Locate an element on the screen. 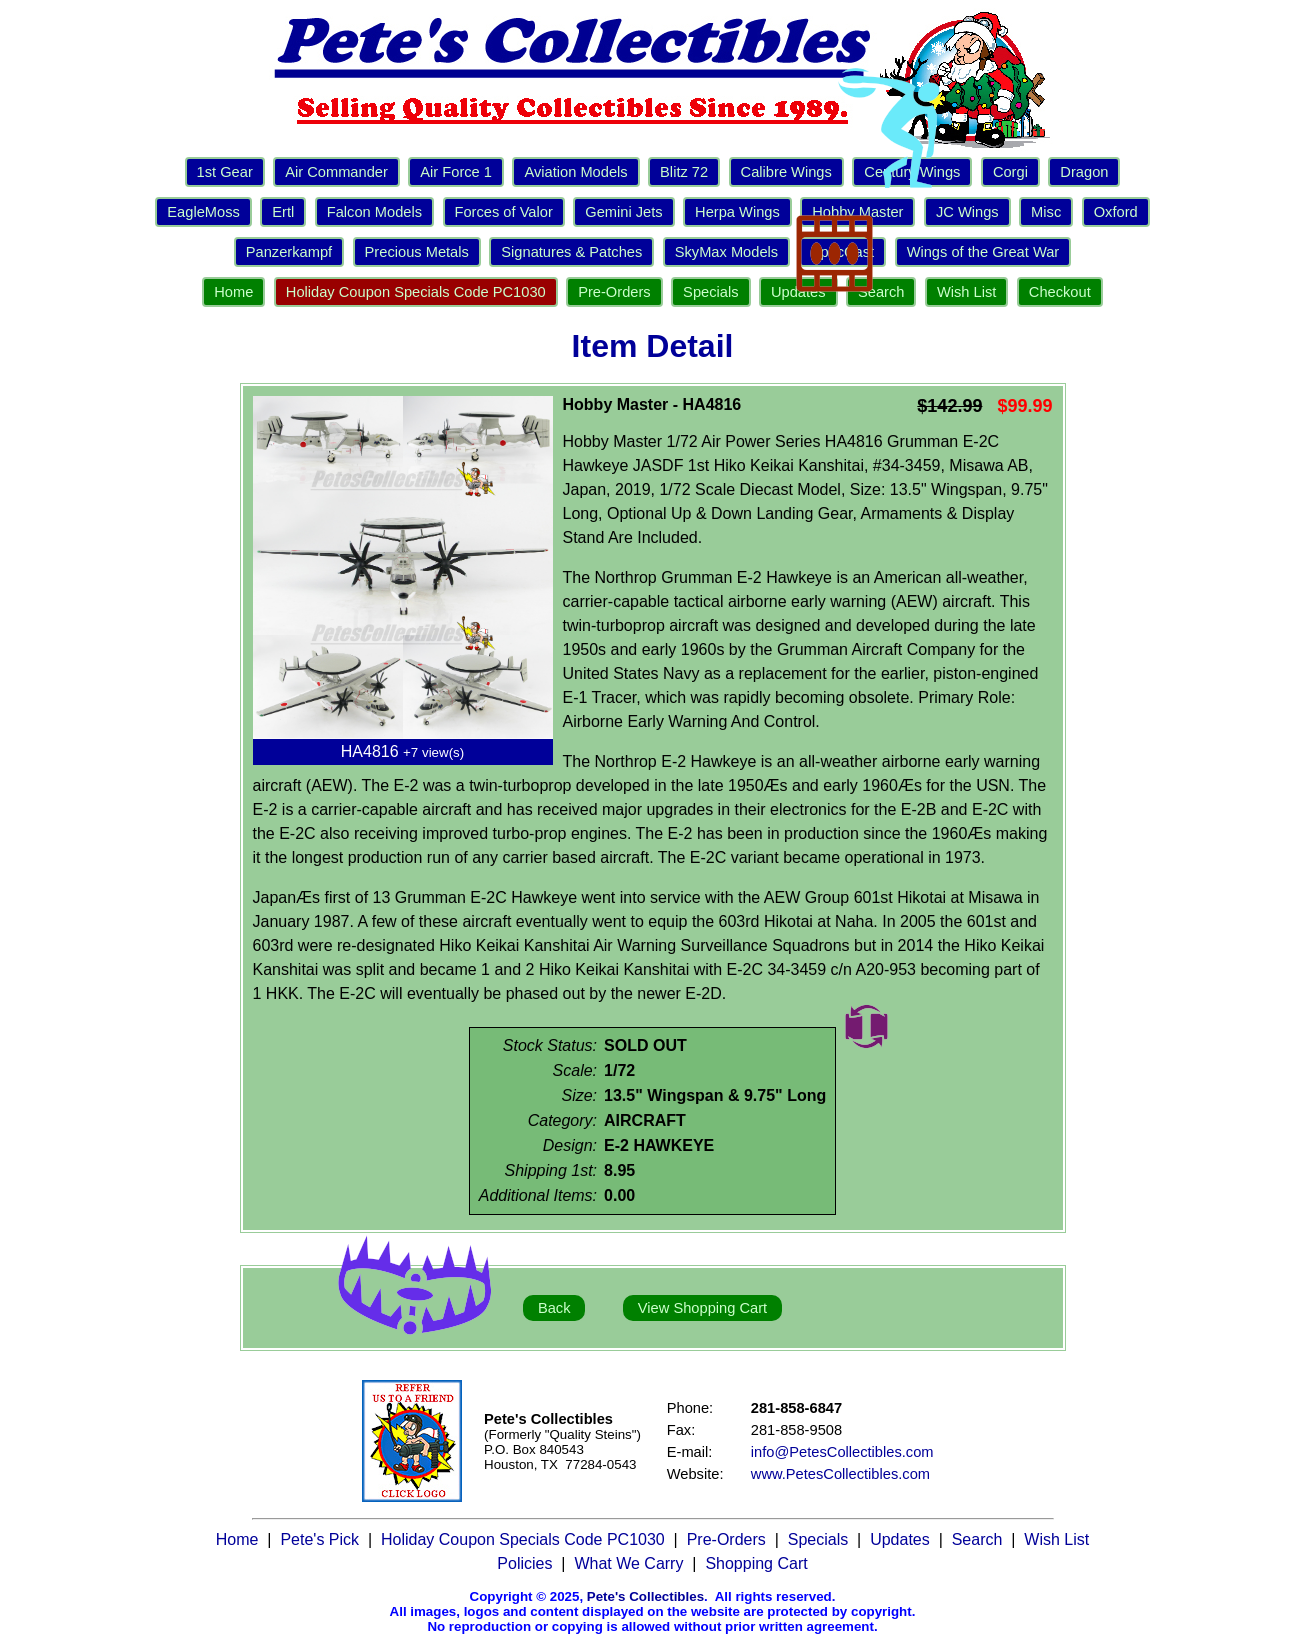 The height and width of the screenshot is (1648, 1305). view video or film content is located at coordinates (834, 253).